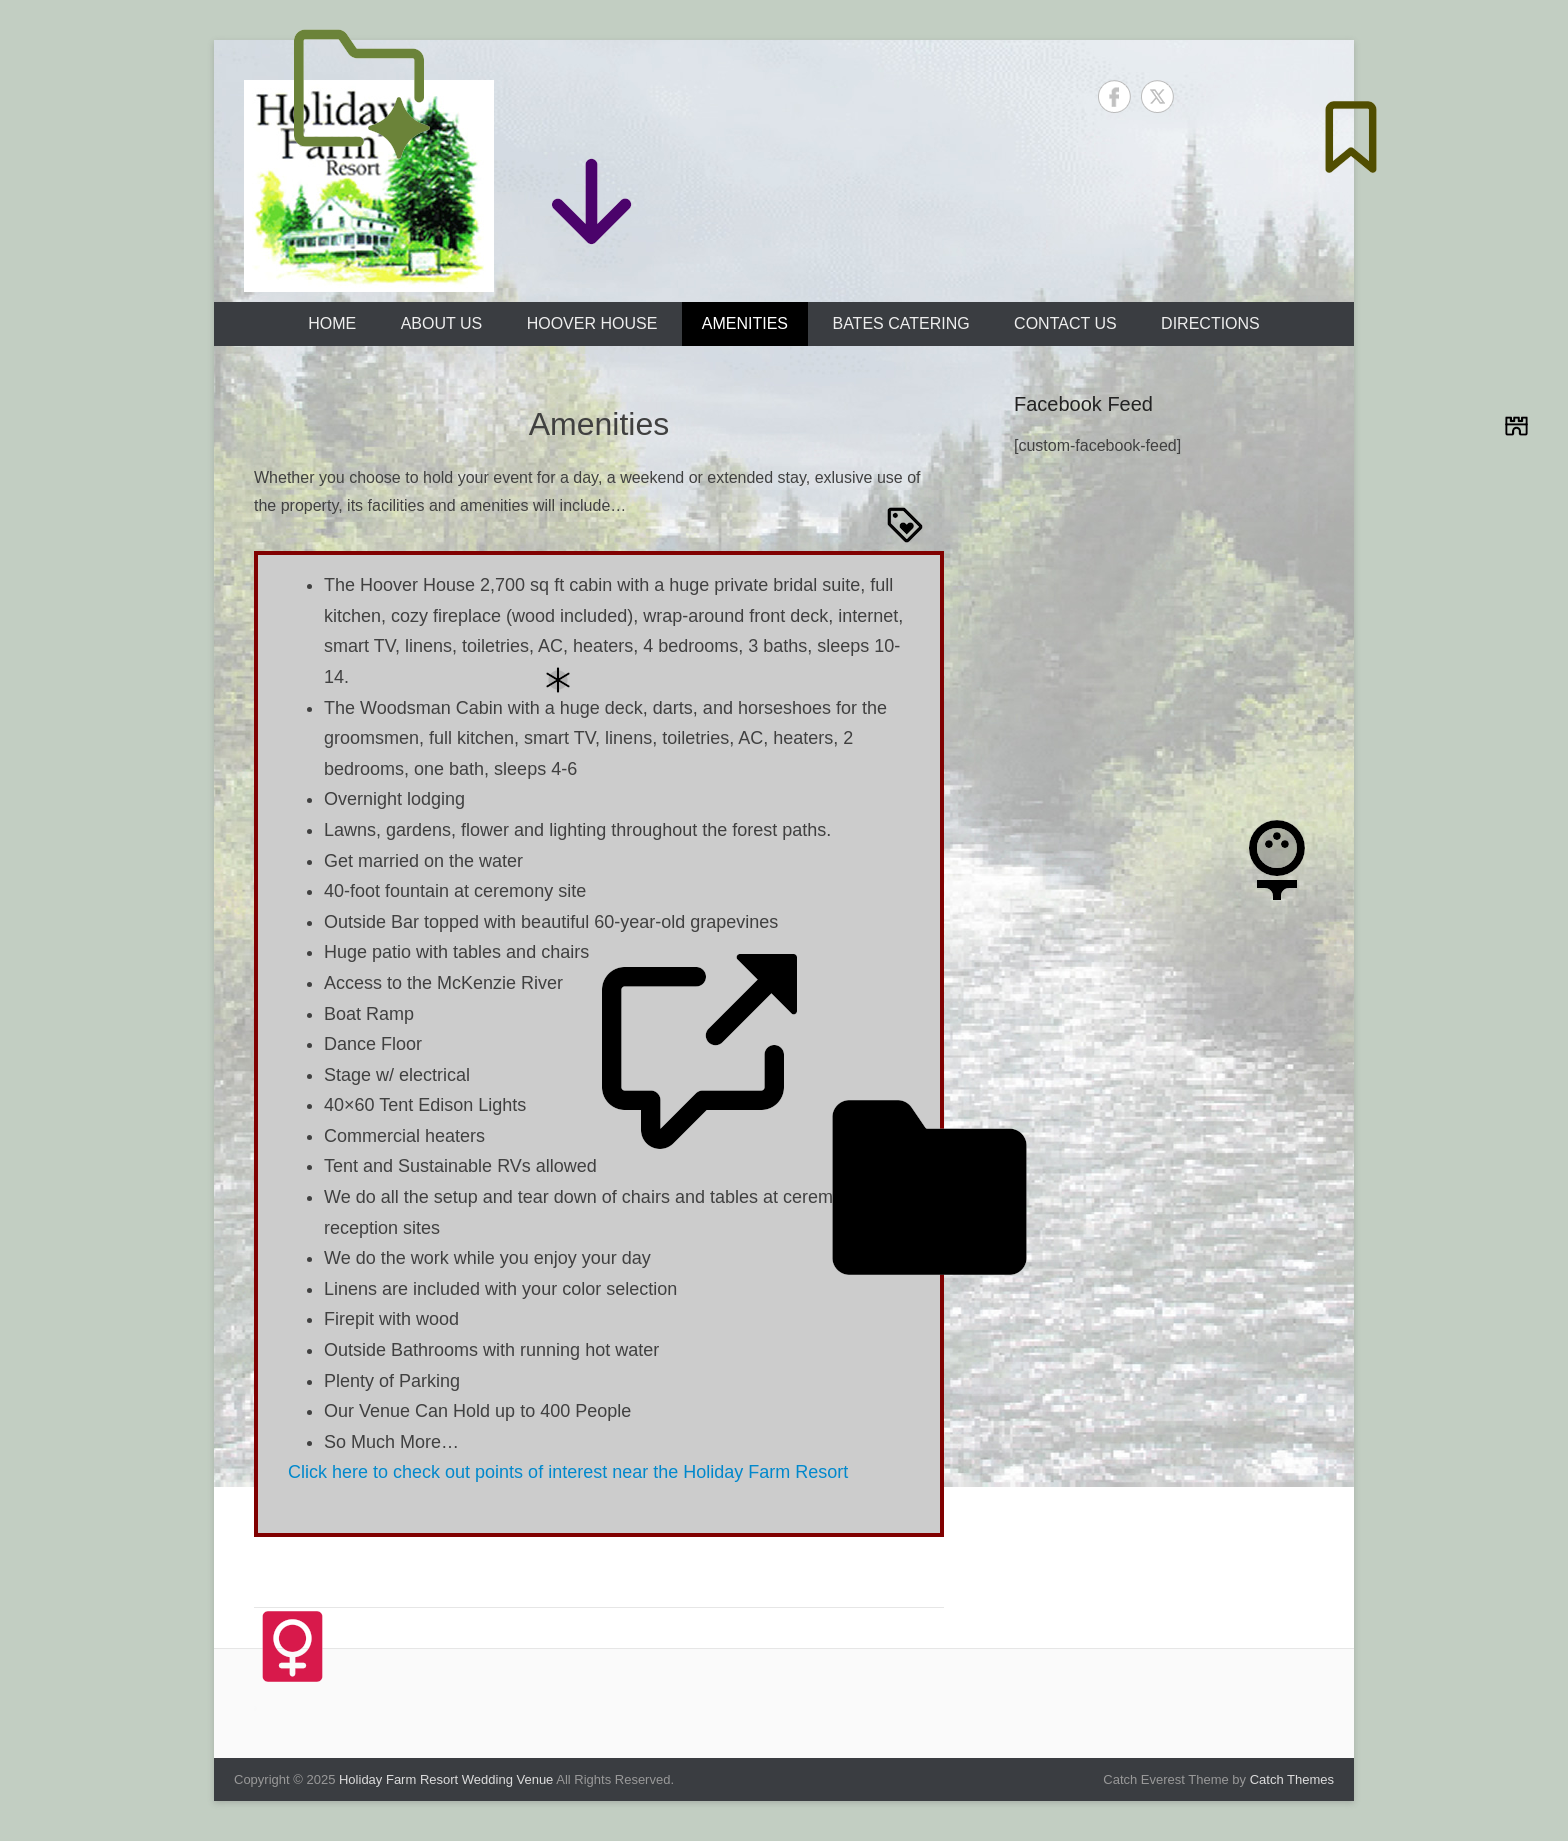 The height and width of the screenshot is (1841, 1568). Describe the element at coordinates (292, 1646) in the screenshot. I see `indicates female gender option` at that location.